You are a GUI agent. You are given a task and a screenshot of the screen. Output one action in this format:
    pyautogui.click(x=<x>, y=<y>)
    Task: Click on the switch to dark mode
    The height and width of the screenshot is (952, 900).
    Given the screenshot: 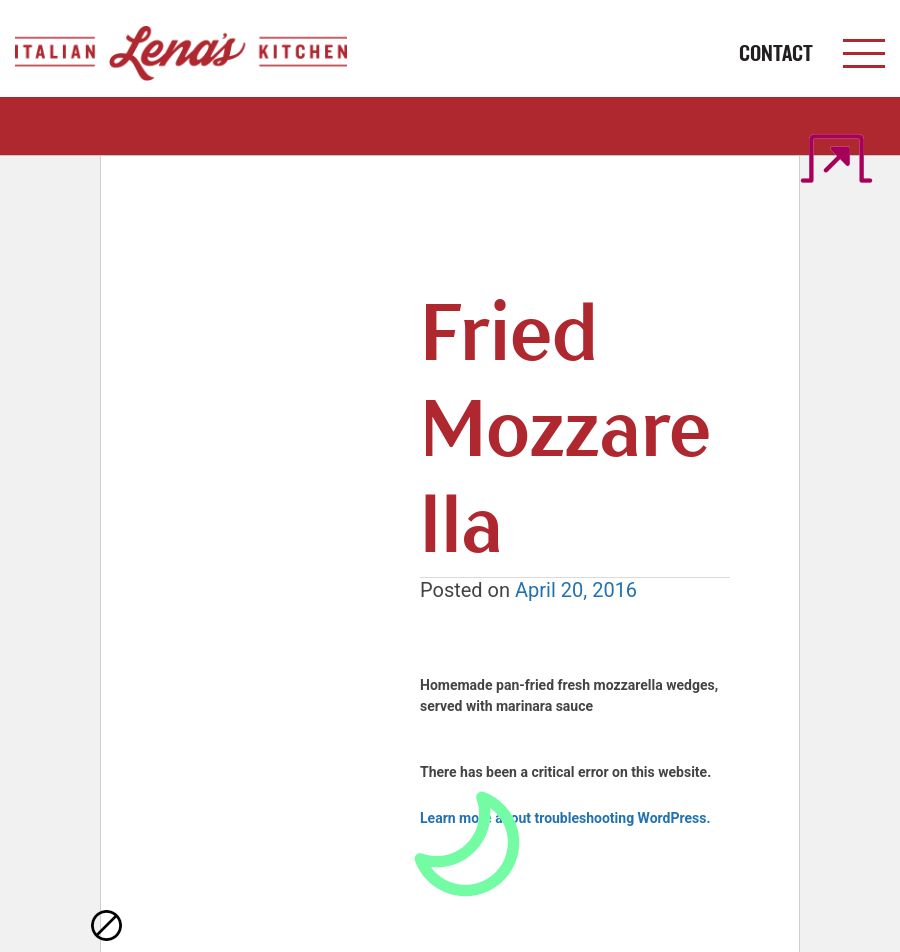 What is the action you would take?
    pyautogui.click(x=465, y=842)
    